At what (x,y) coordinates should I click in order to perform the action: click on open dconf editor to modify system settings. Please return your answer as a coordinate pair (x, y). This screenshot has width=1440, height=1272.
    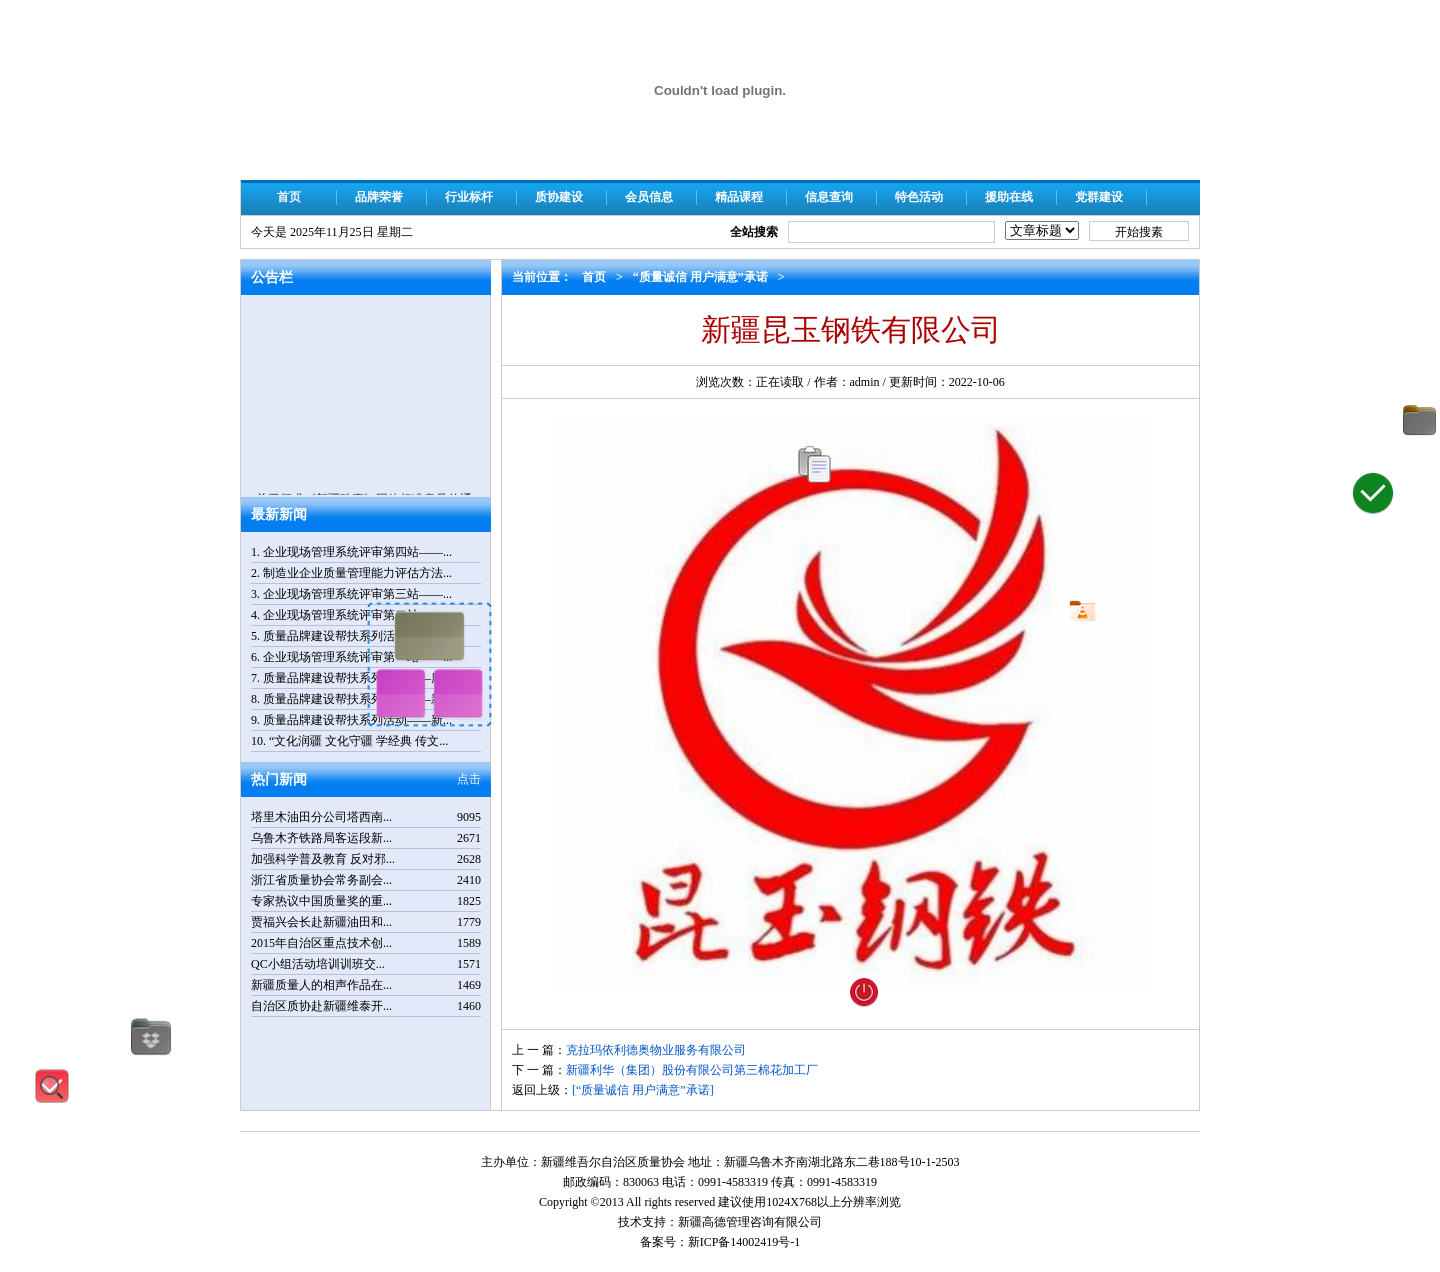
    Looking at the image, I should click on (52, 1086).